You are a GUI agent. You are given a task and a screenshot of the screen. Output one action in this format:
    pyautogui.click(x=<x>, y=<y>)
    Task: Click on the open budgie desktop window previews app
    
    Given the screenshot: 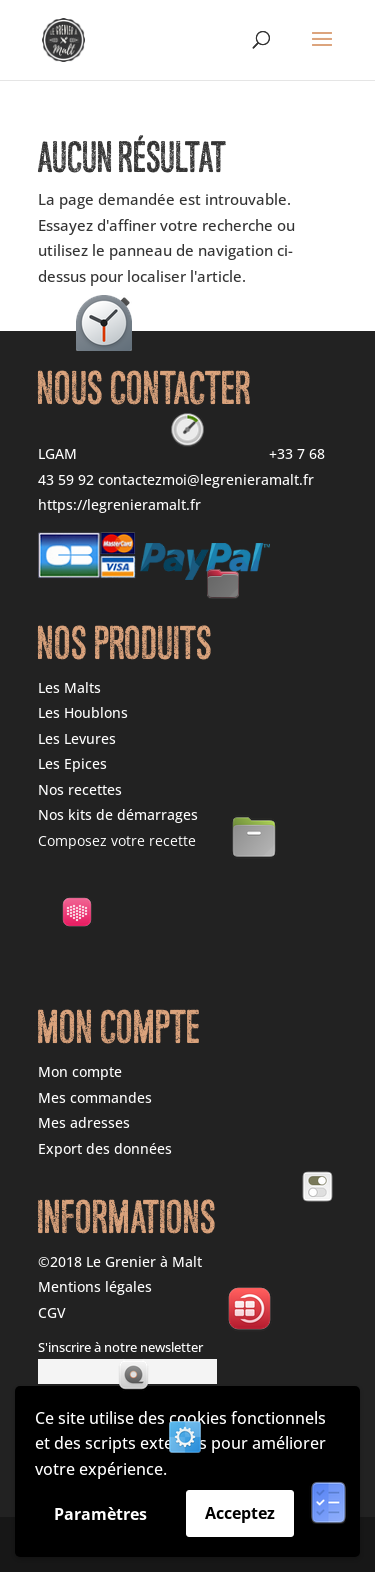 What is the action you would take?
    pyautogui.click(x=249, y=1308)
    